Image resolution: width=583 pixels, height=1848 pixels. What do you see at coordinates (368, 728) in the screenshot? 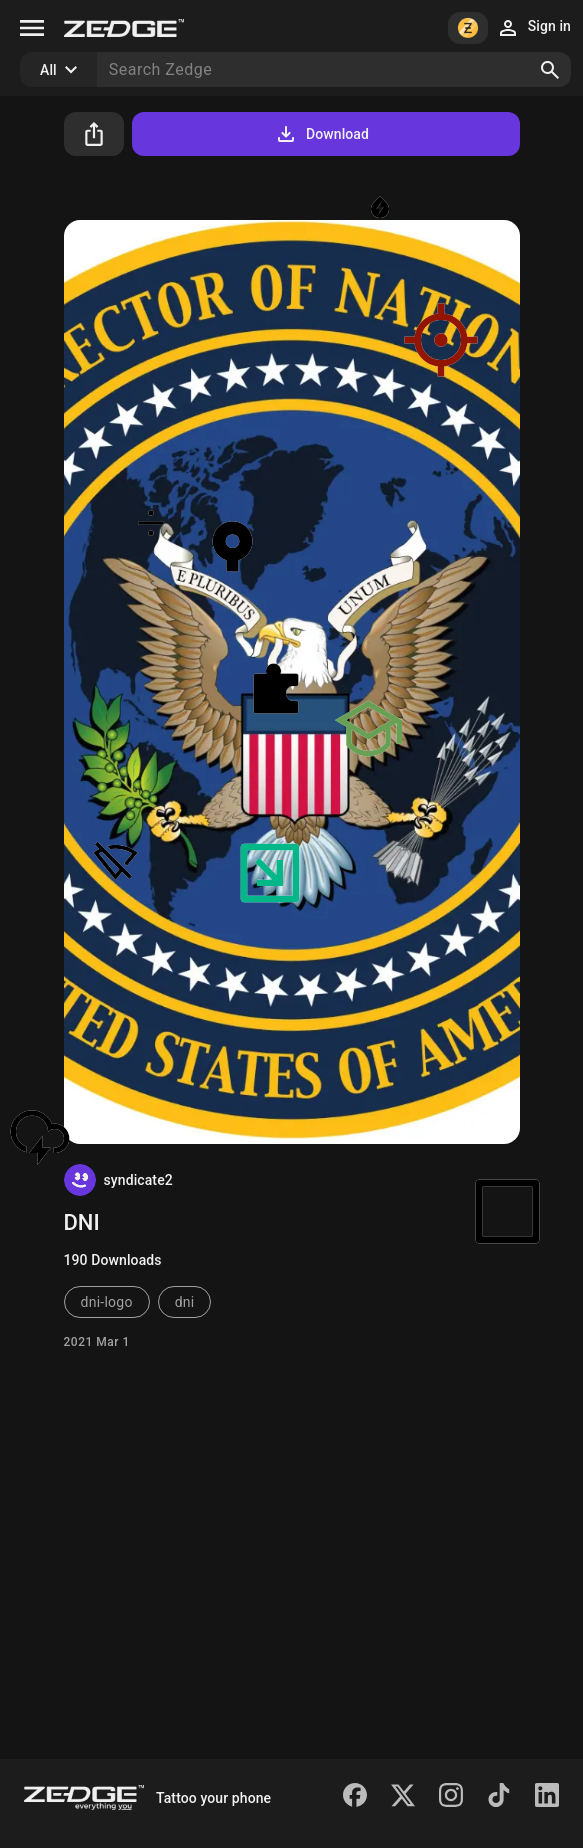
I see `access education or learning section` at bounding box center [368, 728].